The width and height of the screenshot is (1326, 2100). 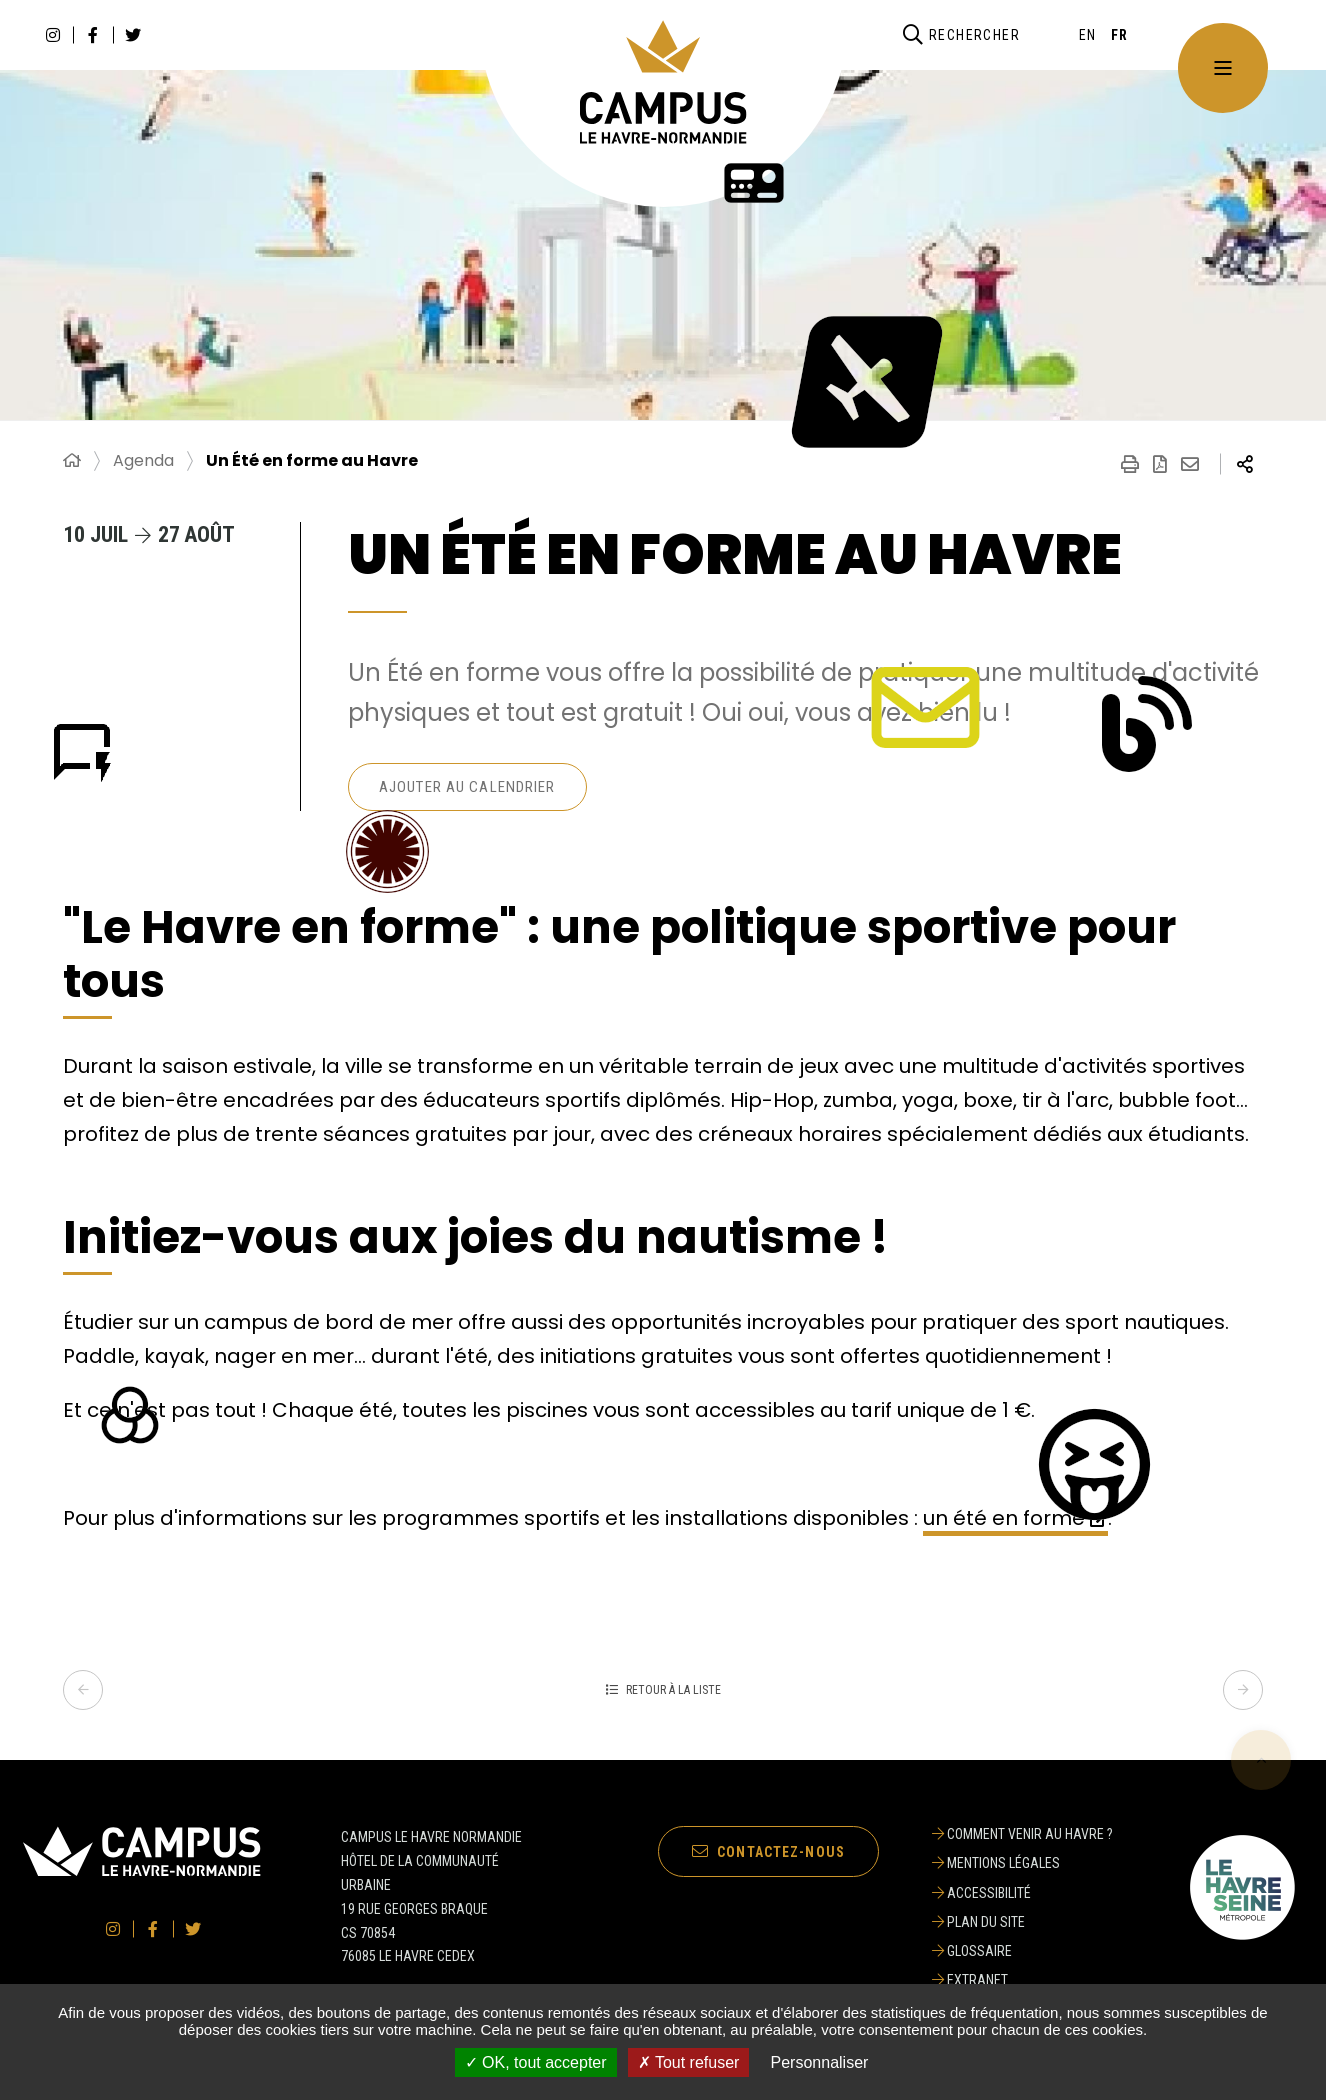 What do you see at coordinates (925, 707) in the screenshot?
I see `open your inbox or email messages` at bounding box center [925, 707].